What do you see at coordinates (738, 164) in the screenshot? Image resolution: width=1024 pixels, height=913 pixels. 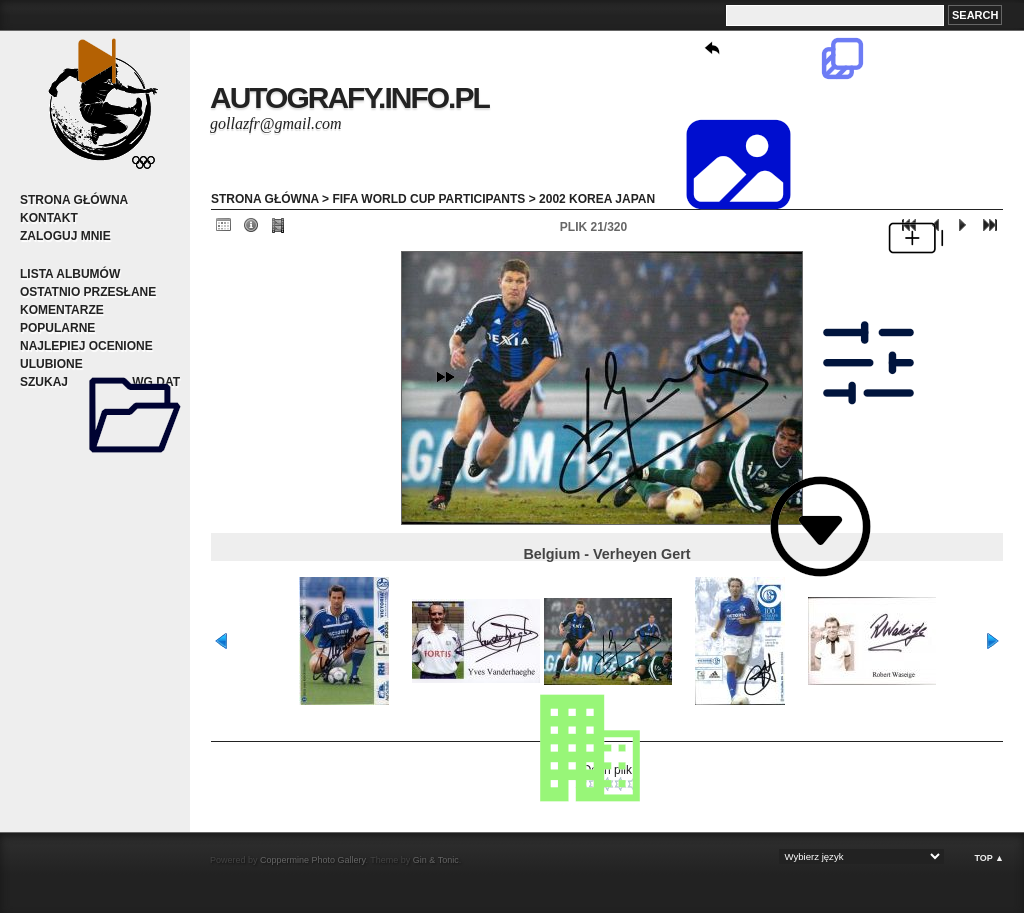 I see `view image or photo` at bounding box center [738, 164].